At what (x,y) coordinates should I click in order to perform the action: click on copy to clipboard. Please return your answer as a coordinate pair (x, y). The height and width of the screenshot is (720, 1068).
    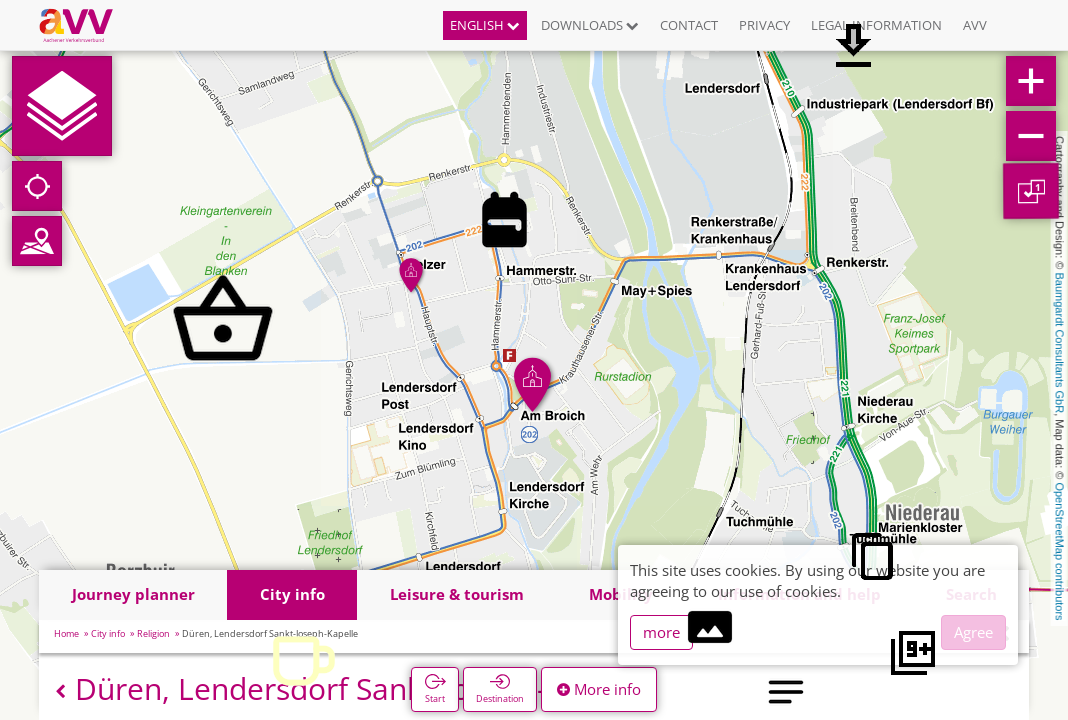
    Looking at the image, I should click on (873, 556).